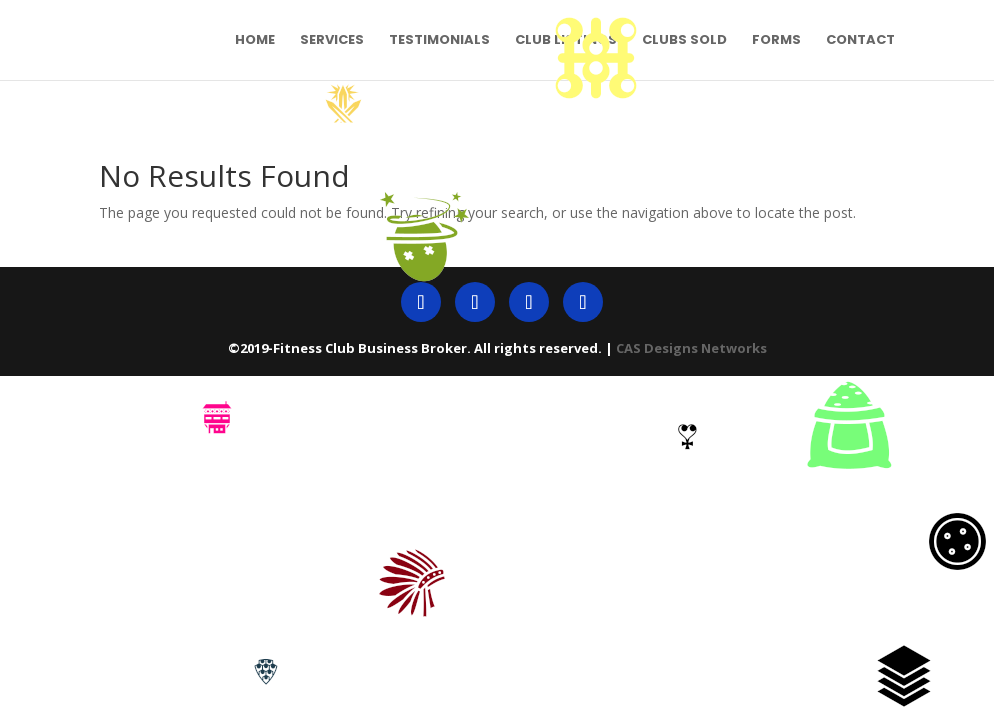 The image size is (994, 720). Describe the element at coordinates (957, 541) in the screenshot. I see `clothing or fashion category` at that location.